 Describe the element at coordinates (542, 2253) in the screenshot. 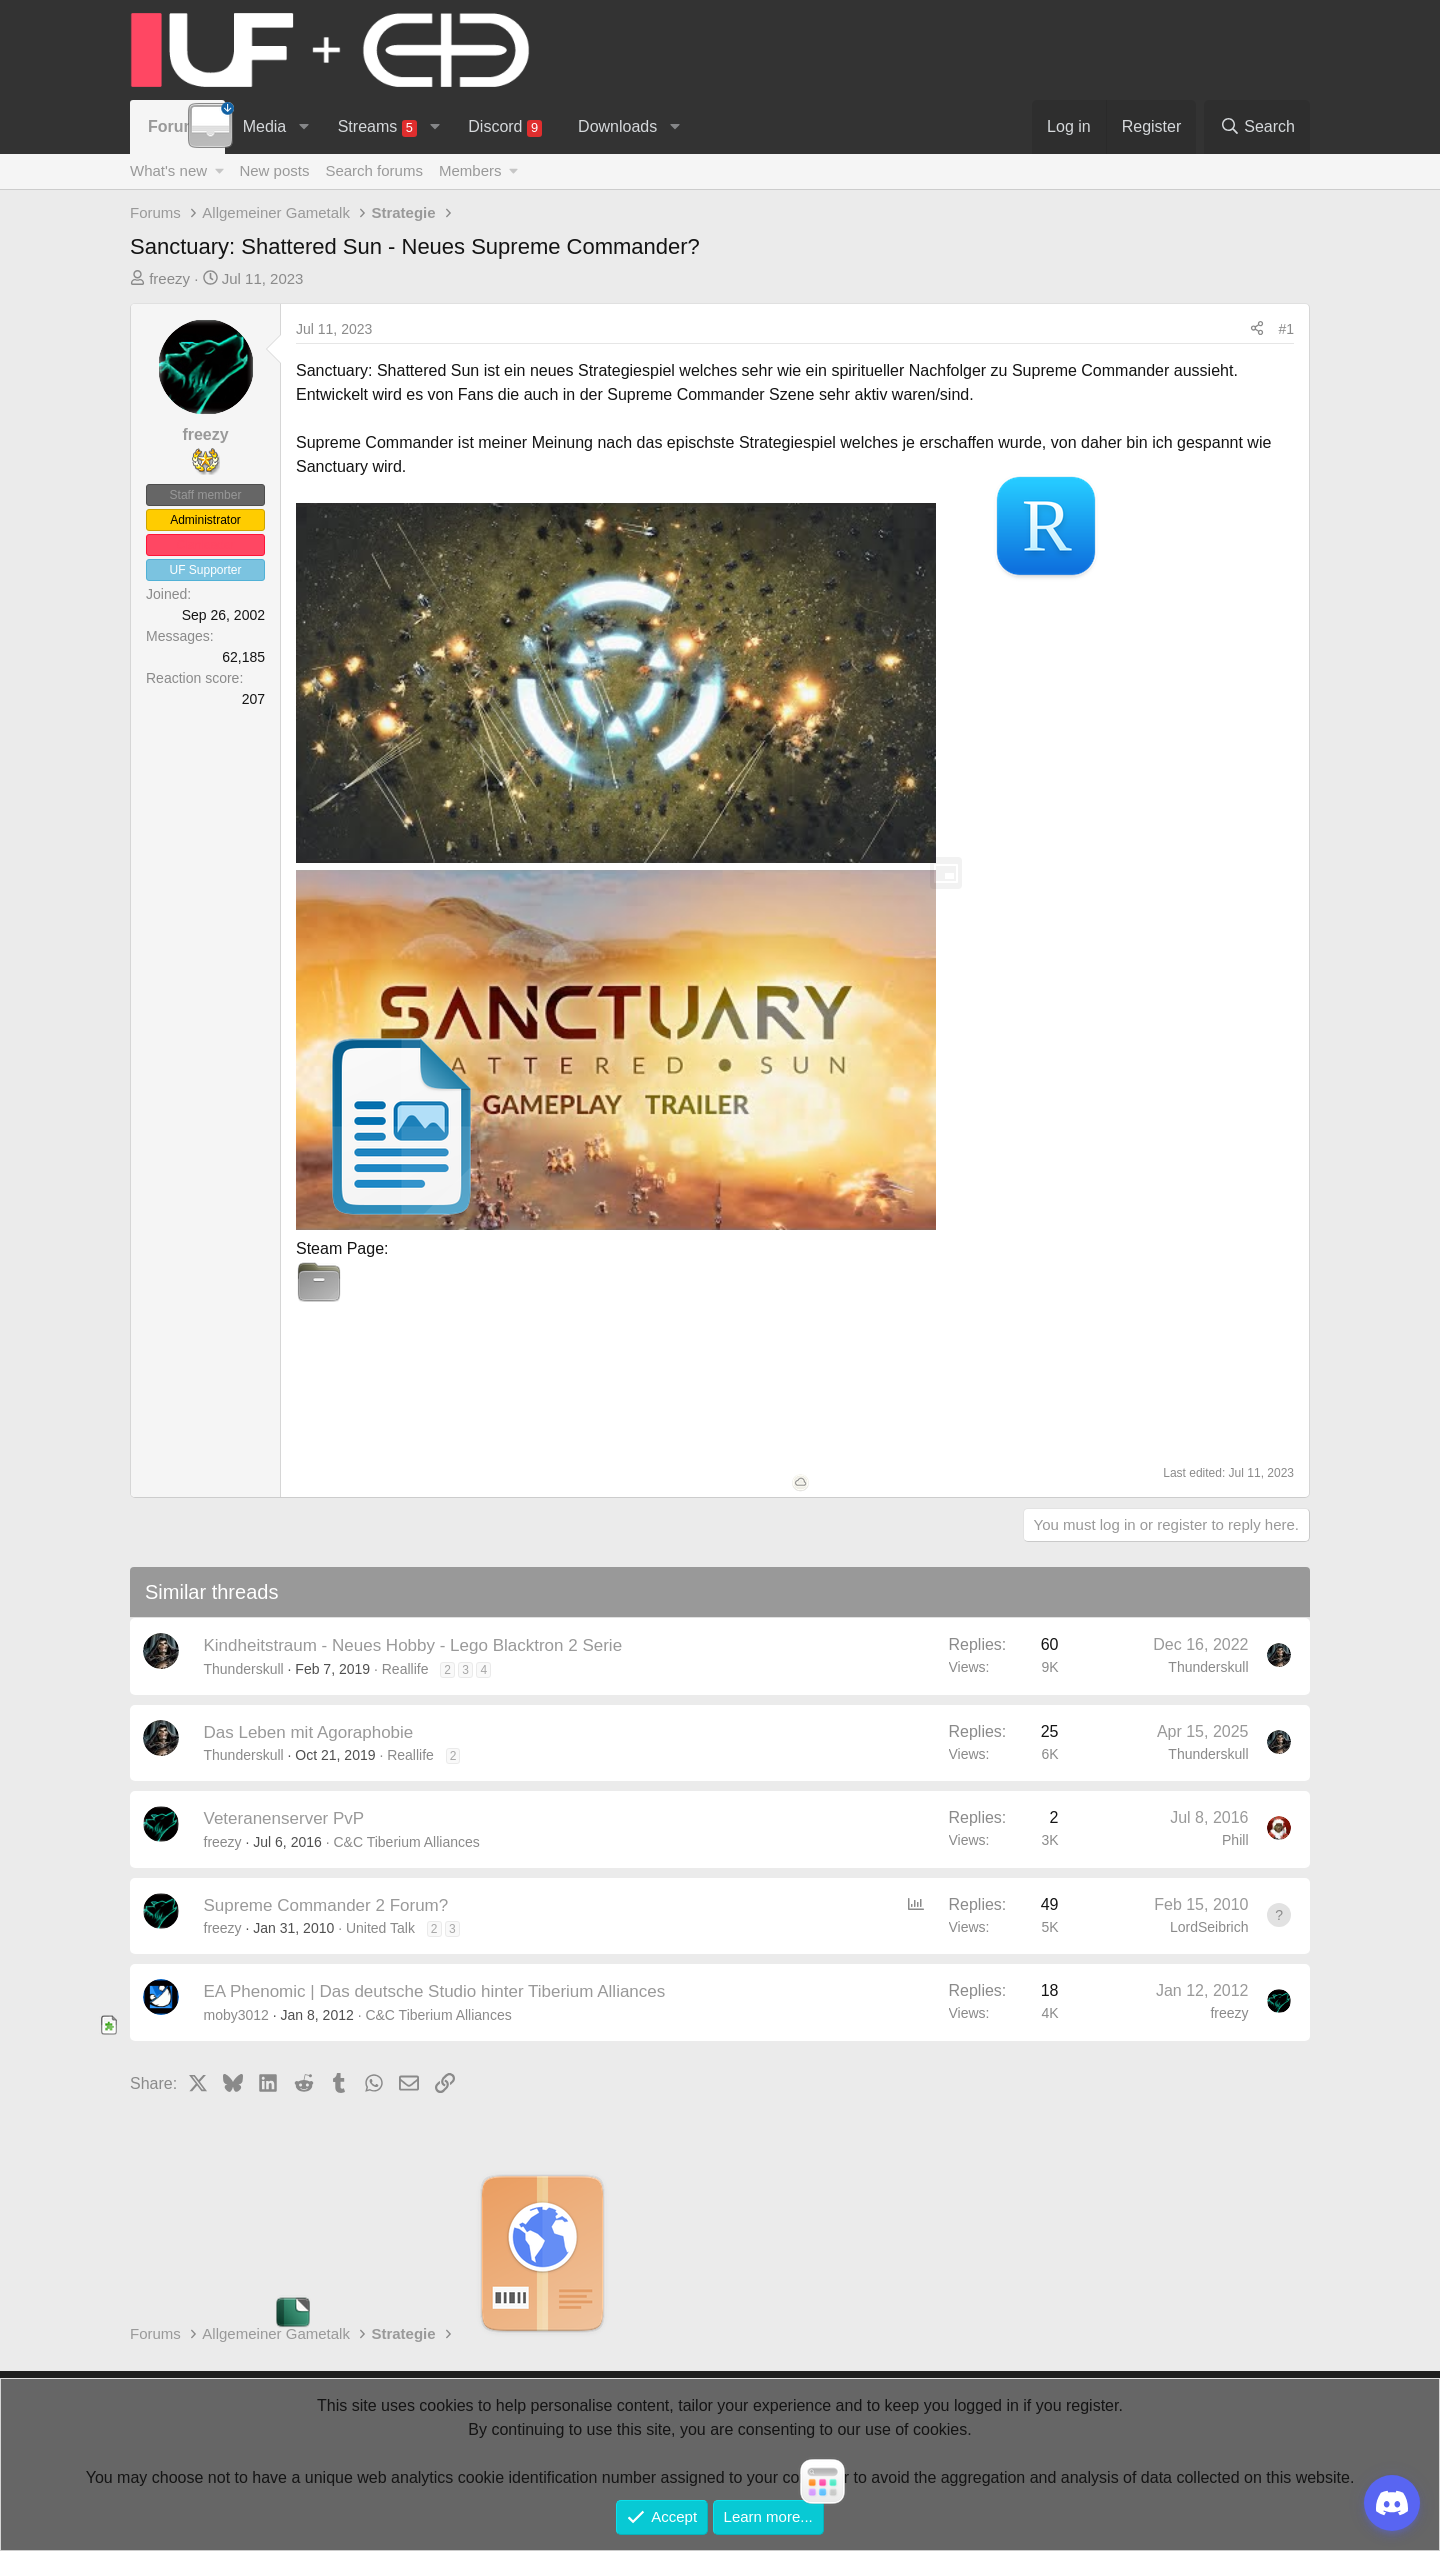

I see `indicates package cache is being updated` at that location.